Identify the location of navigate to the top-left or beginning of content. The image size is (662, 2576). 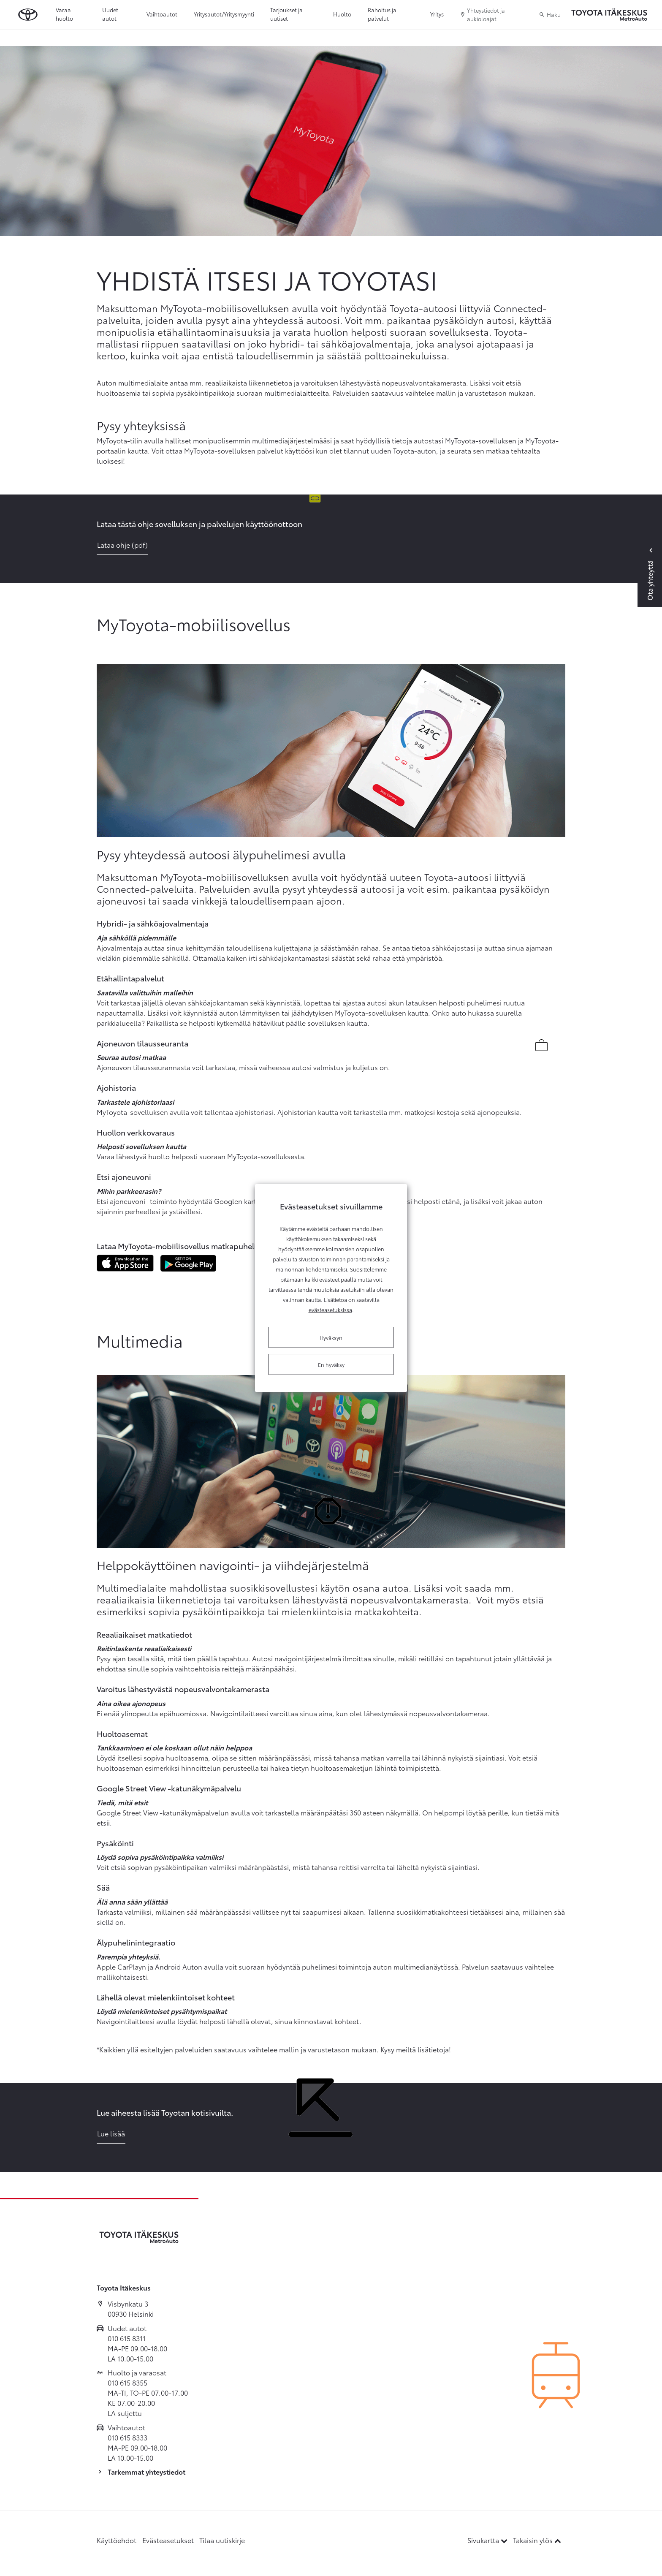
(318, 2108).